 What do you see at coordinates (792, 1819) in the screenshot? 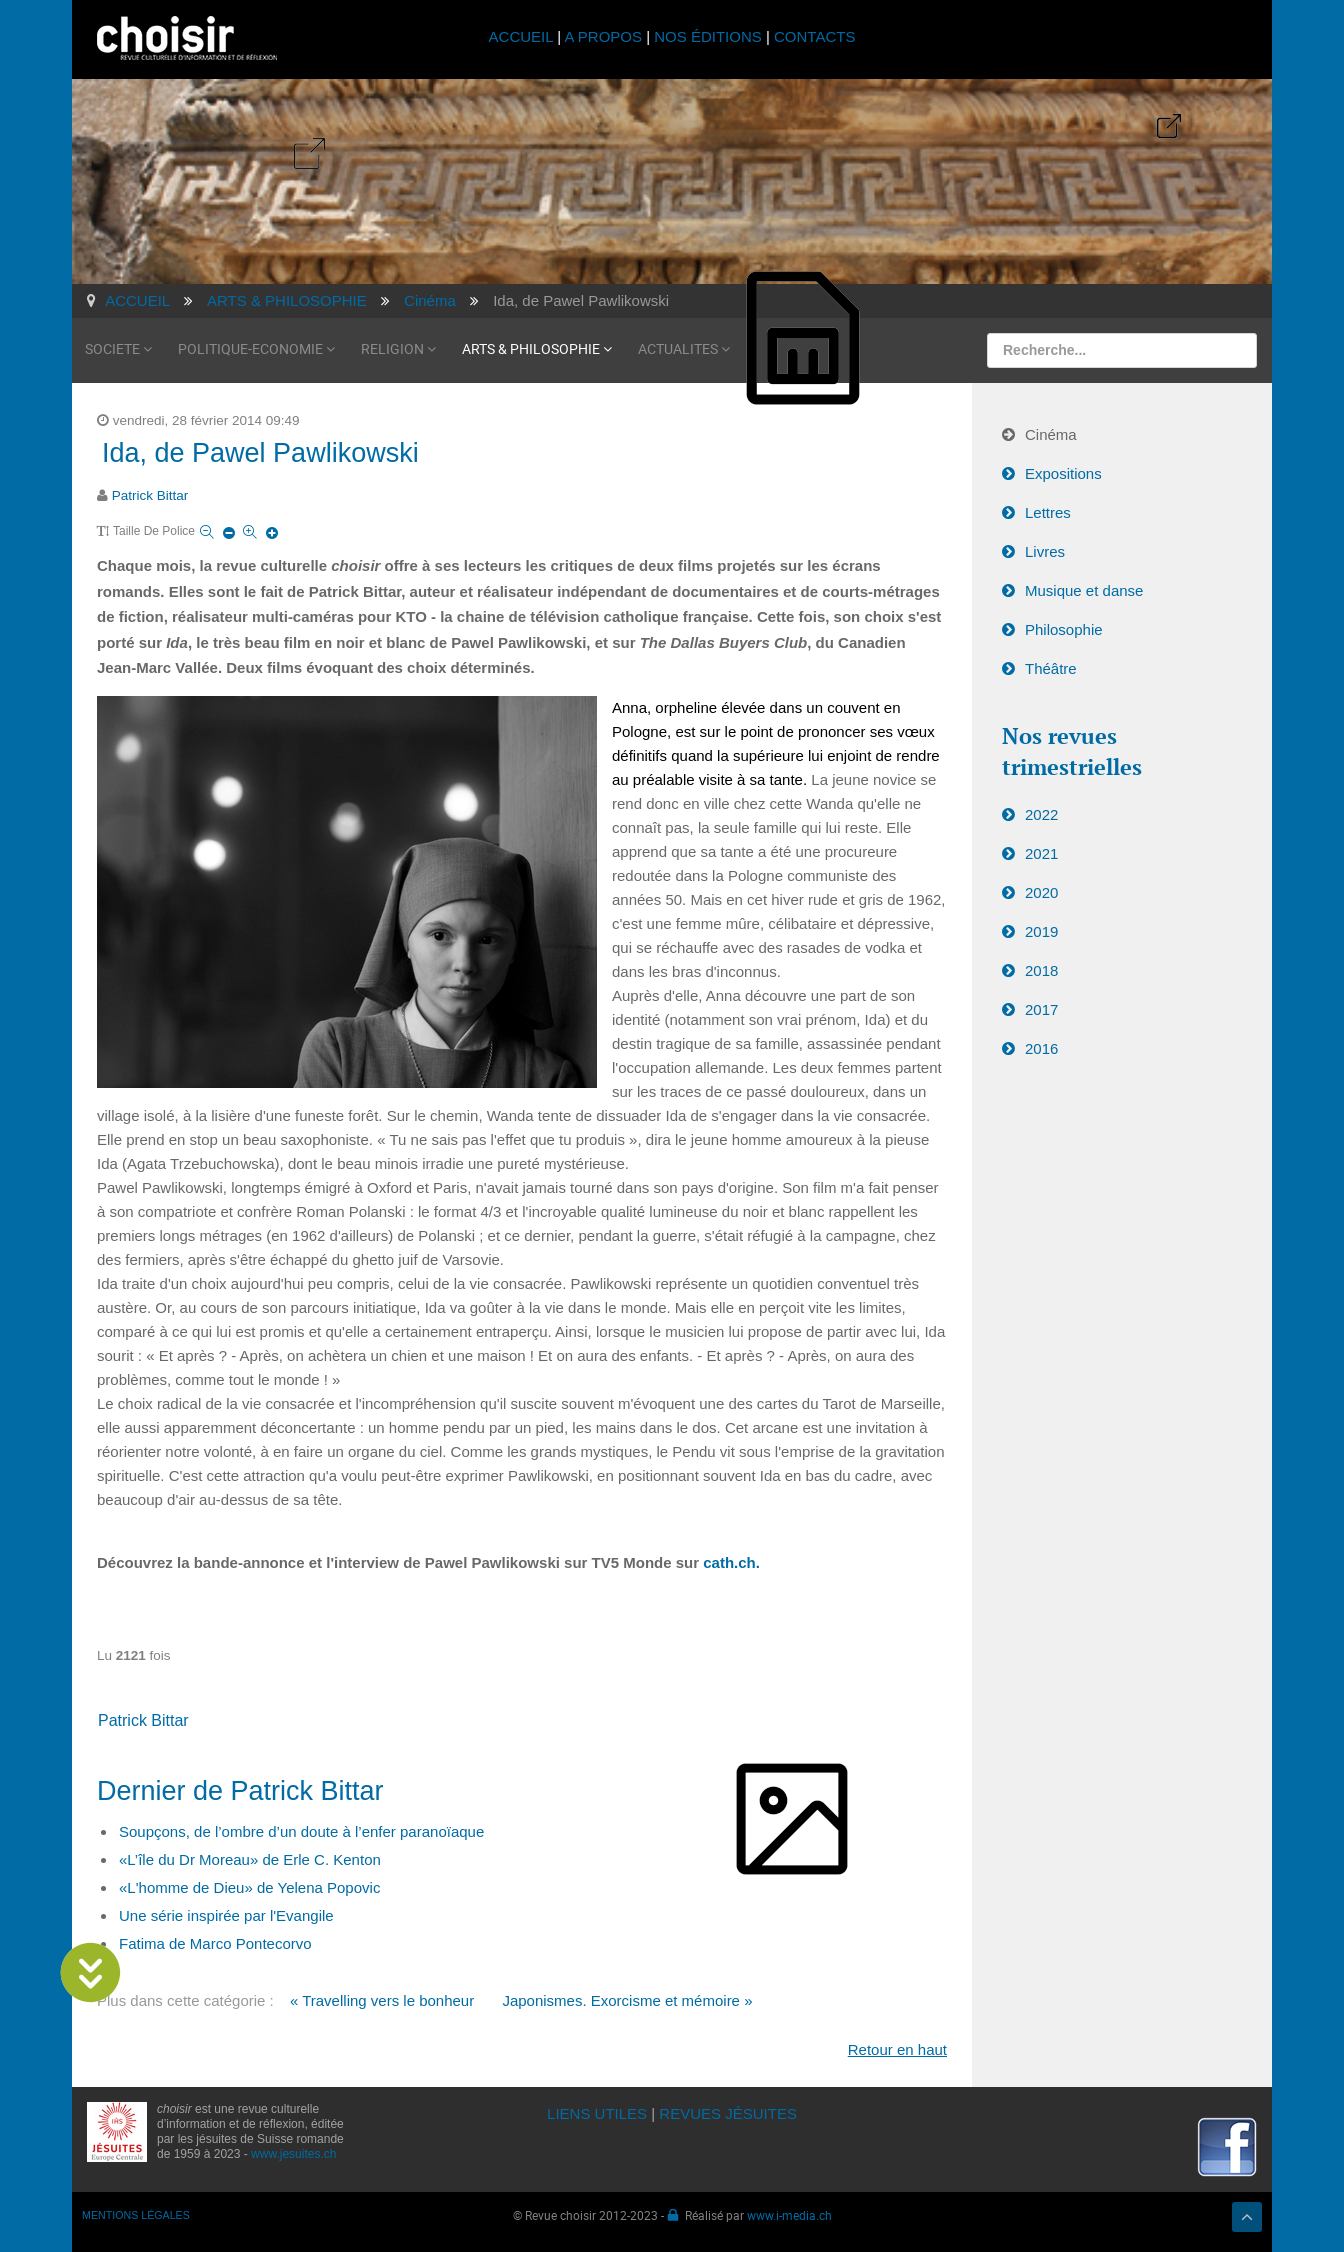
I see `view image or photo` at bounding box center [792, 1819].